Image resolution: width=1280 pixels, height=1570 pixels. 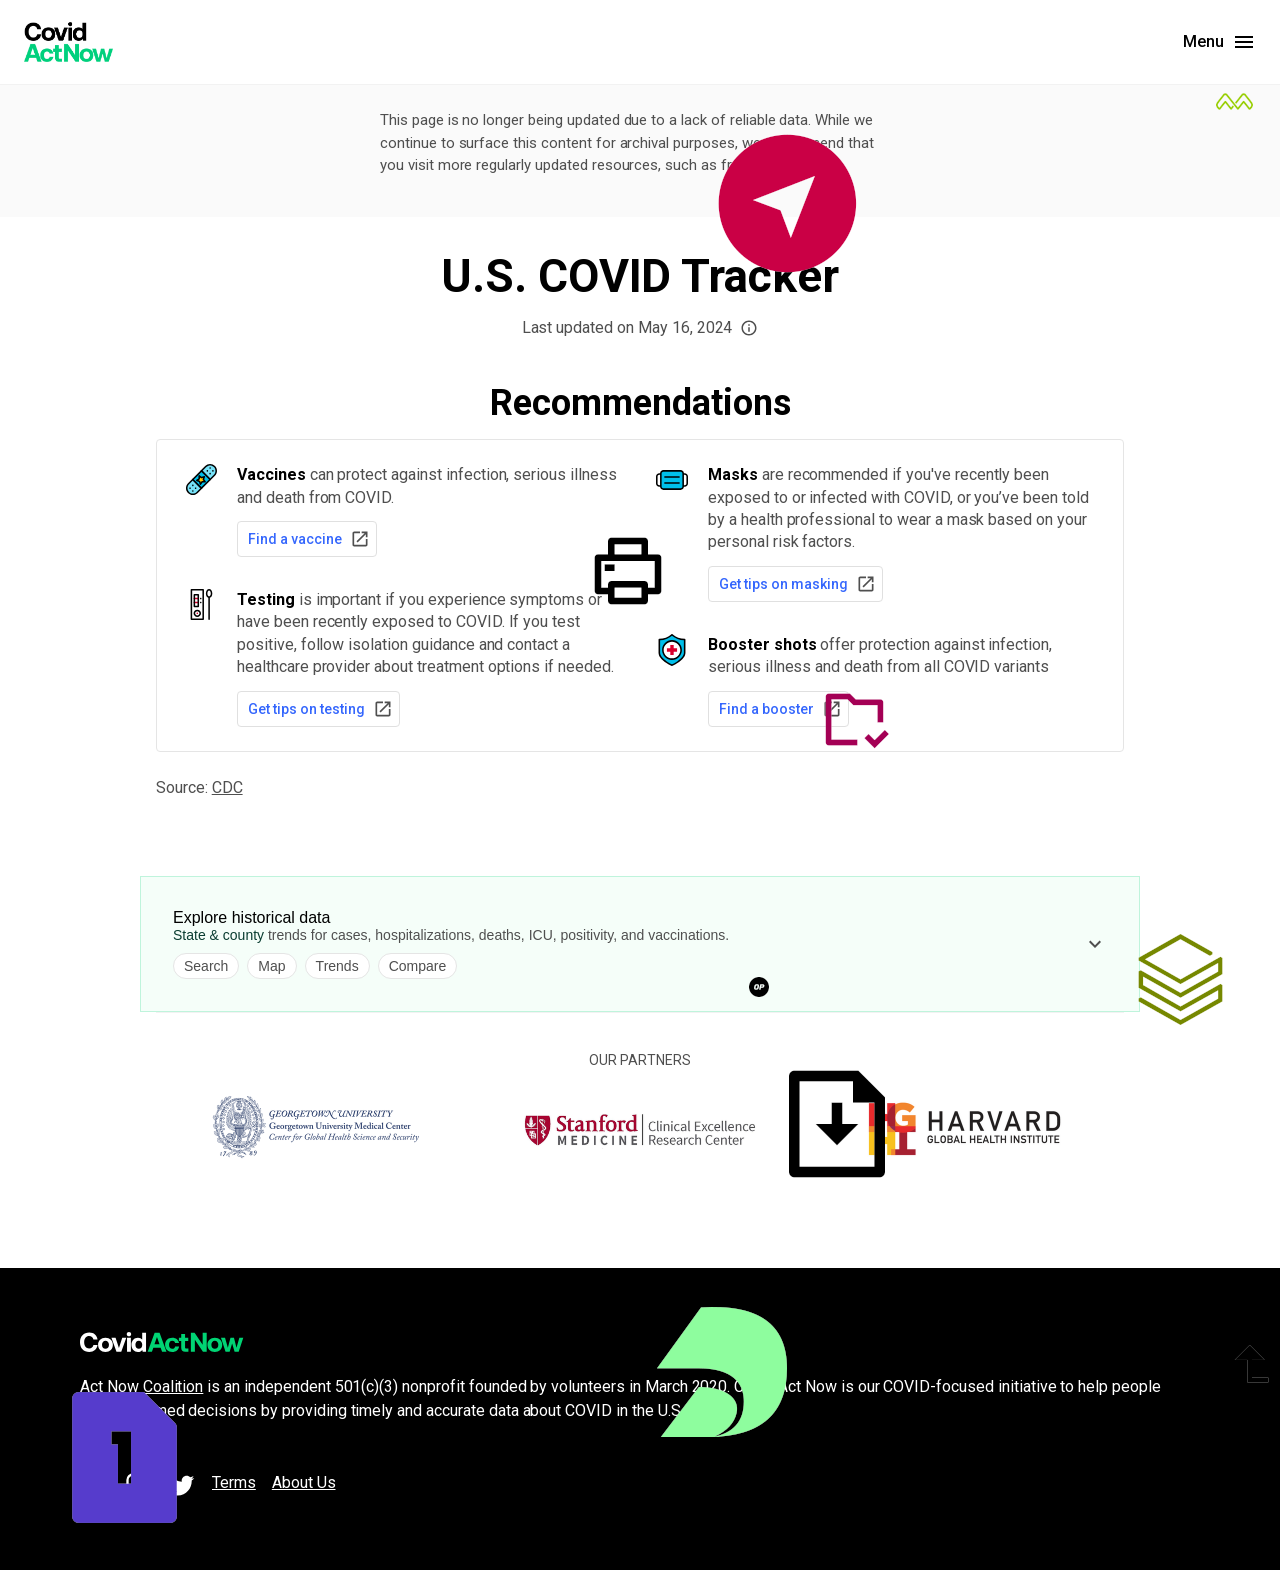 I want to click on open deepnote collaborative notebook, so click(x=722, y=1372).